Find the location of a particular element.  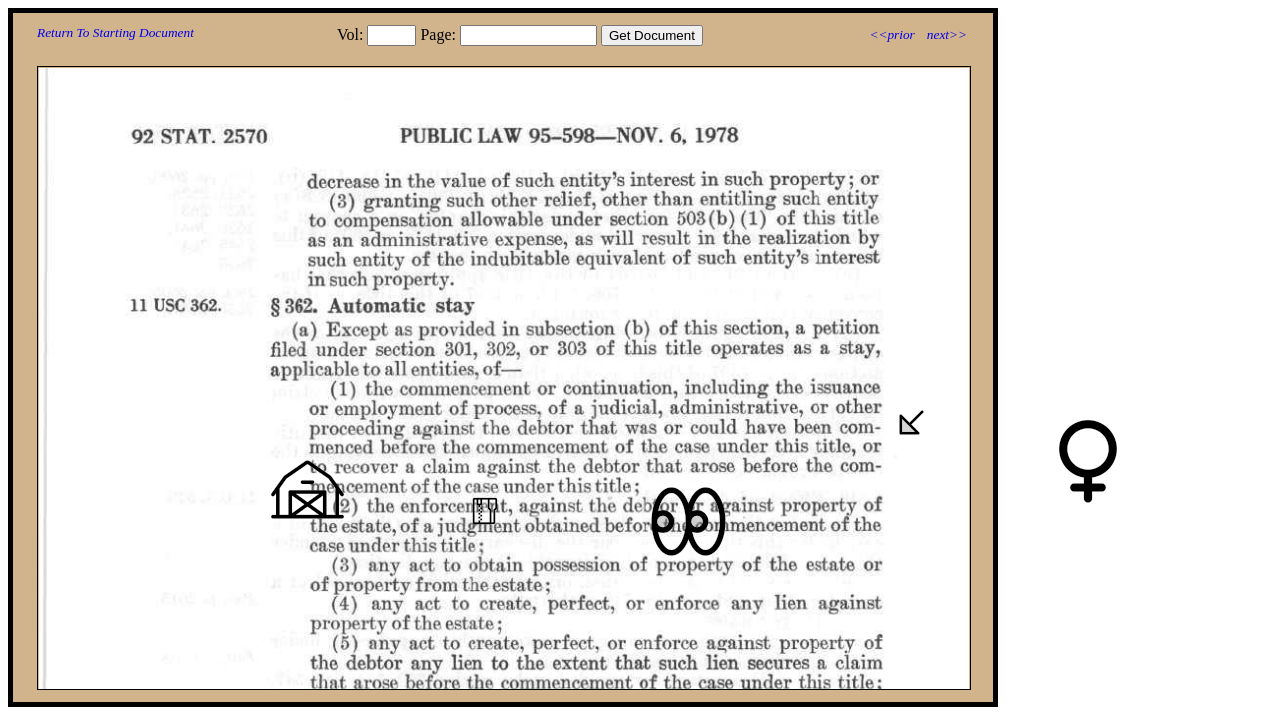

indicates female gender option is located at coordinates (1088, 460).